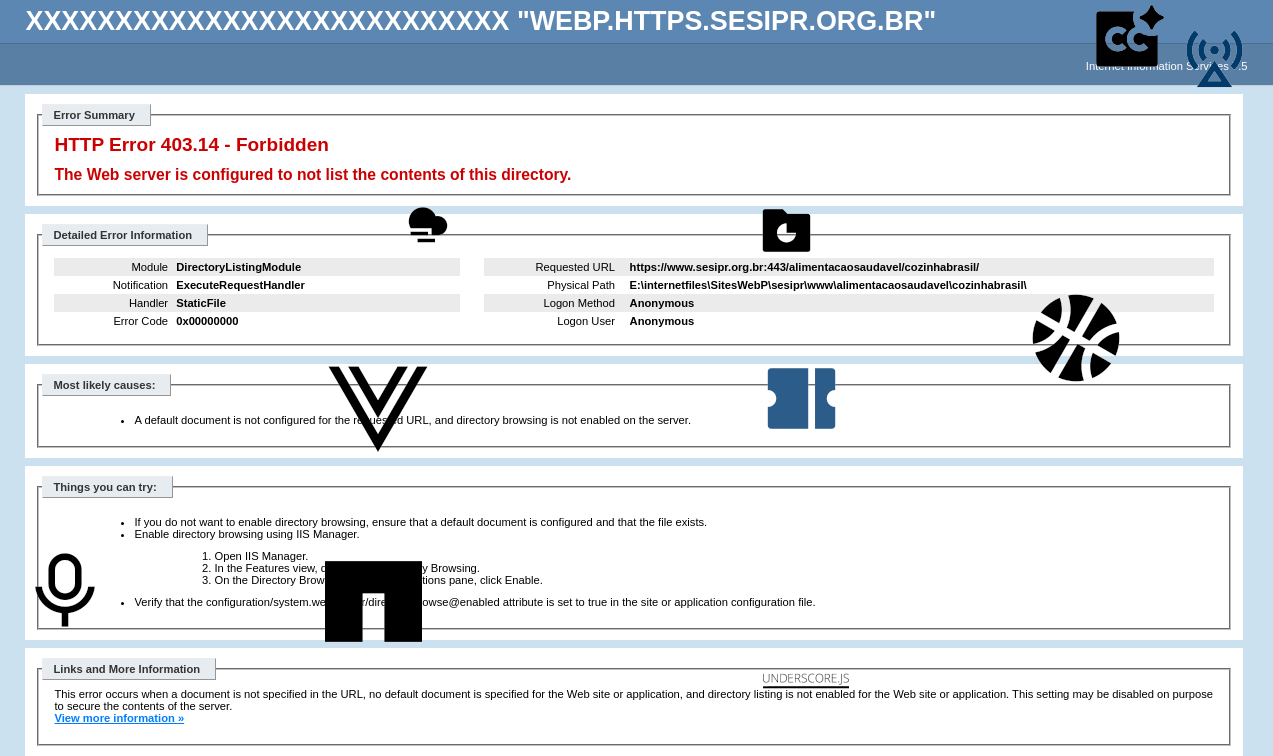  What do you see at coordinates (801, 398) in the screenshot?
I see `view available coupons or discounts` at bounding box center [801, 398].